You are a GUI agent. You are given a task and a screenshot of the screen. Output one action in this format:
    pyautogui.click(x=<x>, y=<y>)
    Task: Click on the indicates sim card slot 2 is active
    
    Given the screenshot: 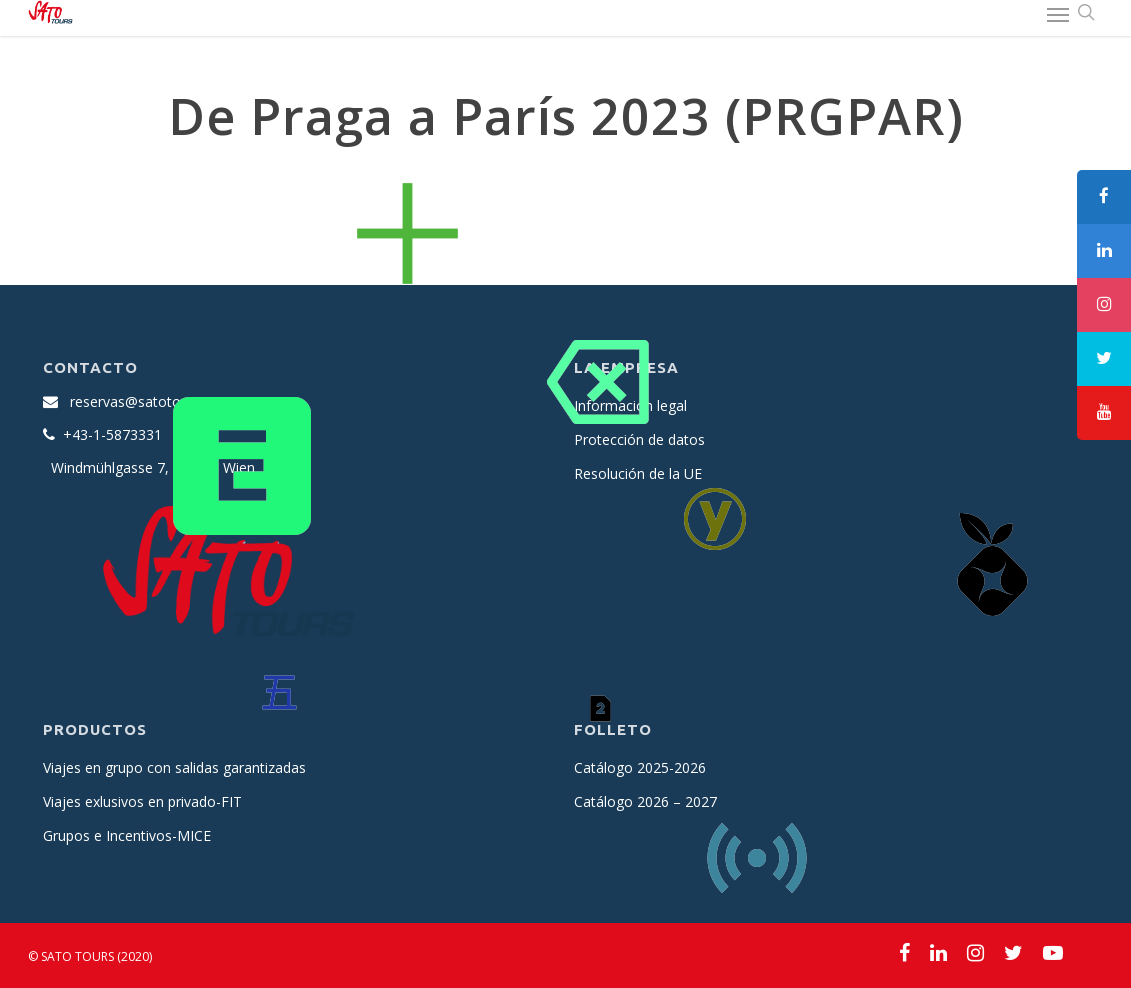 What is the action you would take?
    pyautogui.click(x=600, y=708)
    